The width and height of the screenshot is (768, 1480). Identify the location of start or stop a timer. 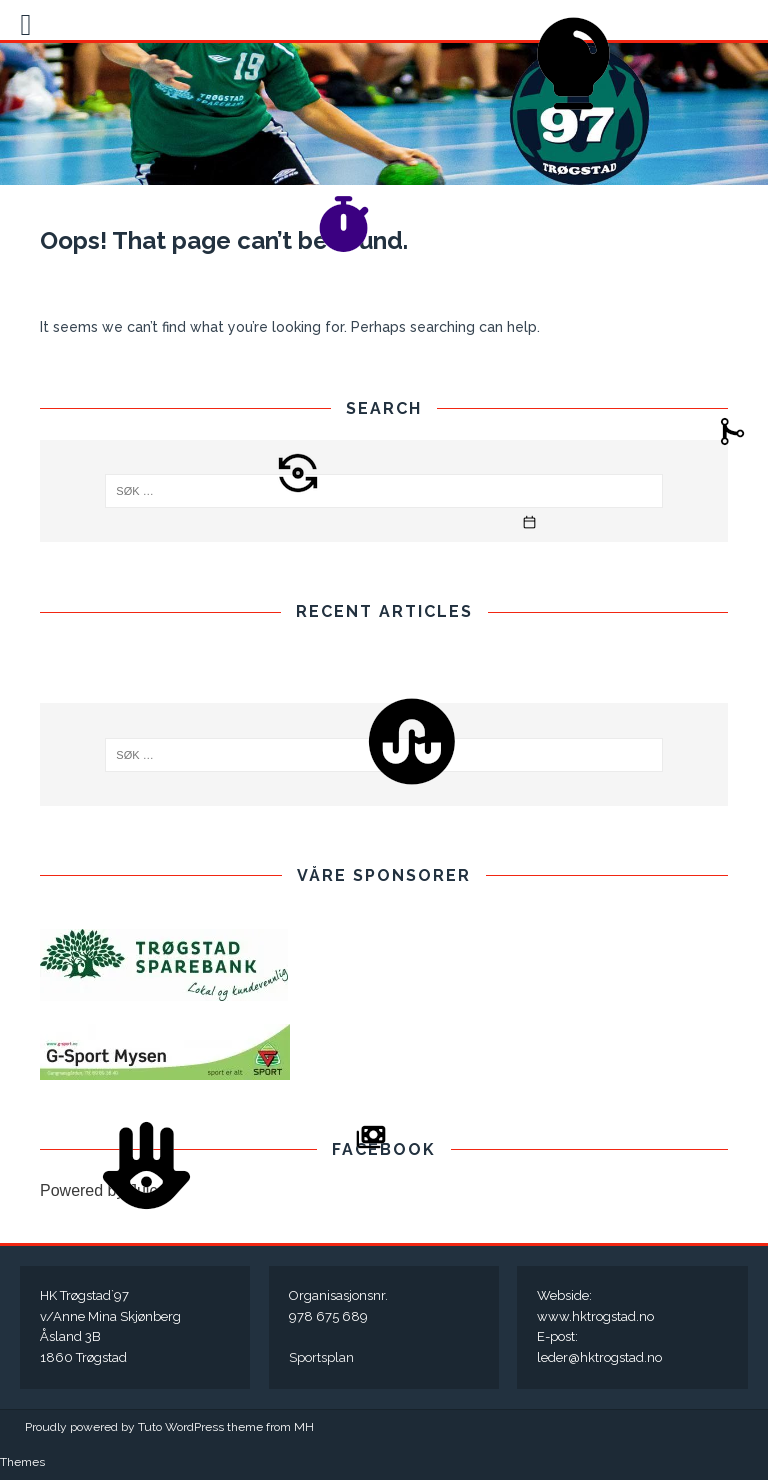
(343, 224).